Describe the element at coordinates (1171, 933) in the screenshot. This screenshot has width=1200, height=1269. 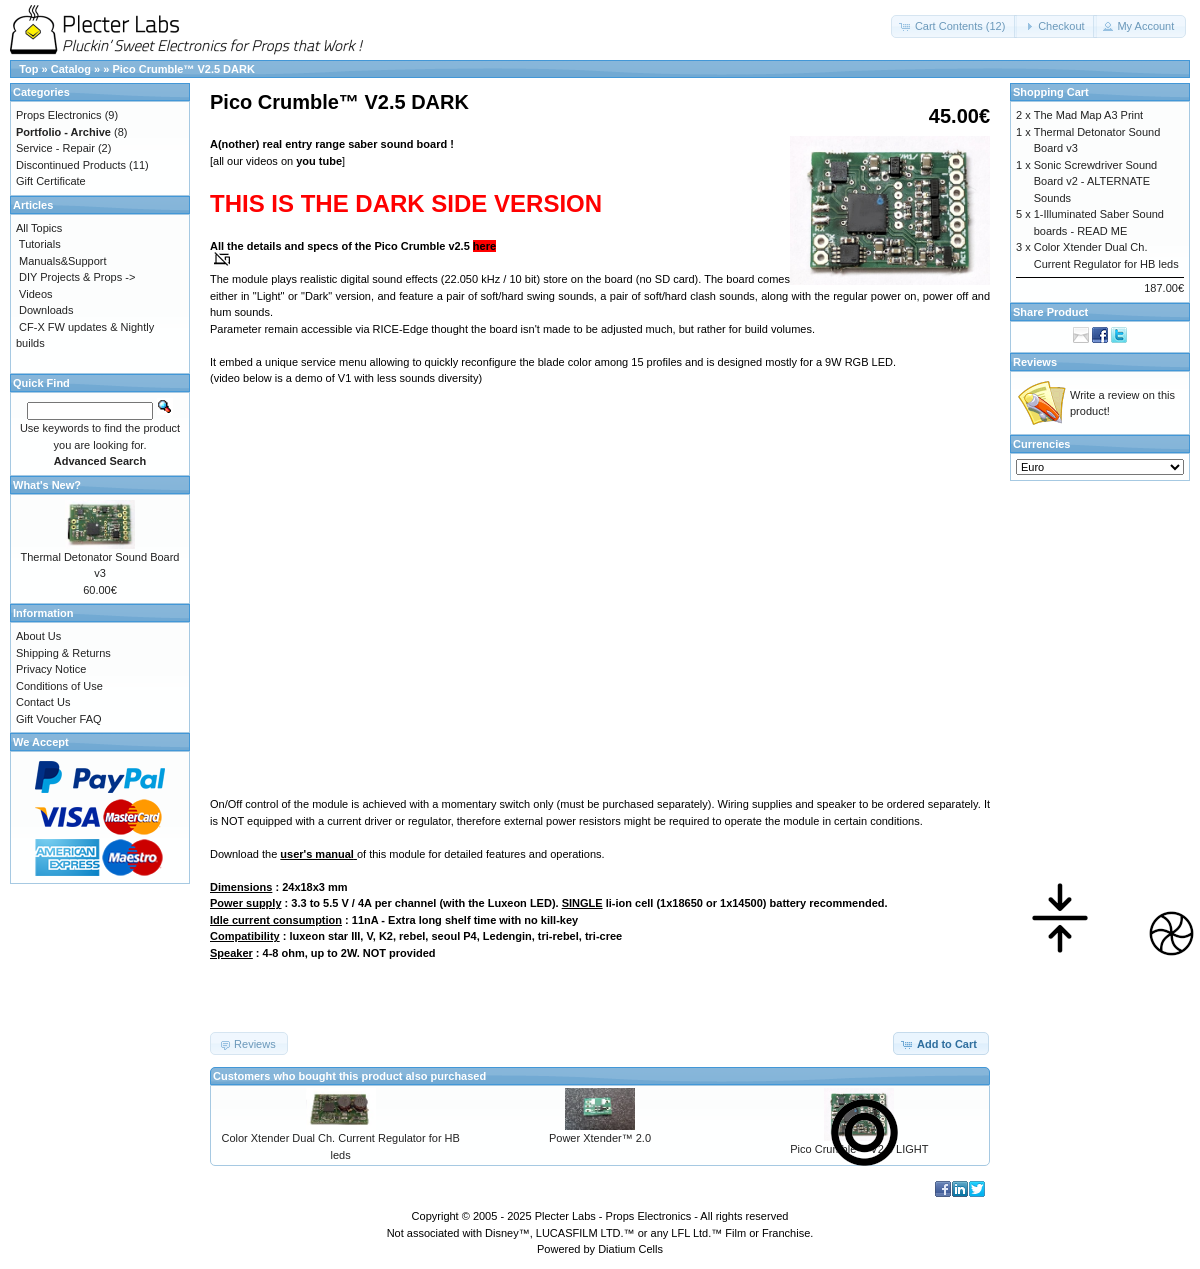
I see `indicates content is loading` at that location.